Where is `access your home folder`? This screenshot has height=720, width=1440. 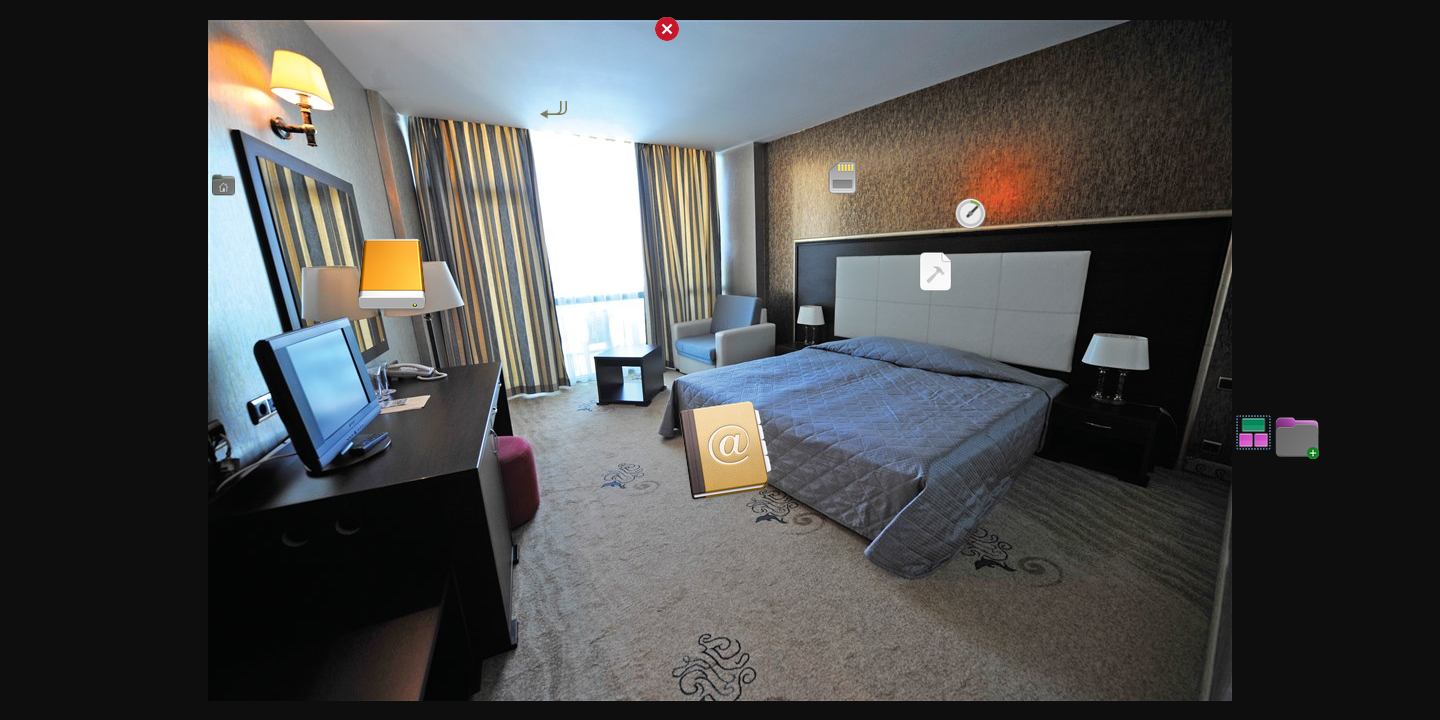
access your home folder is located at coordinates (223, 184).